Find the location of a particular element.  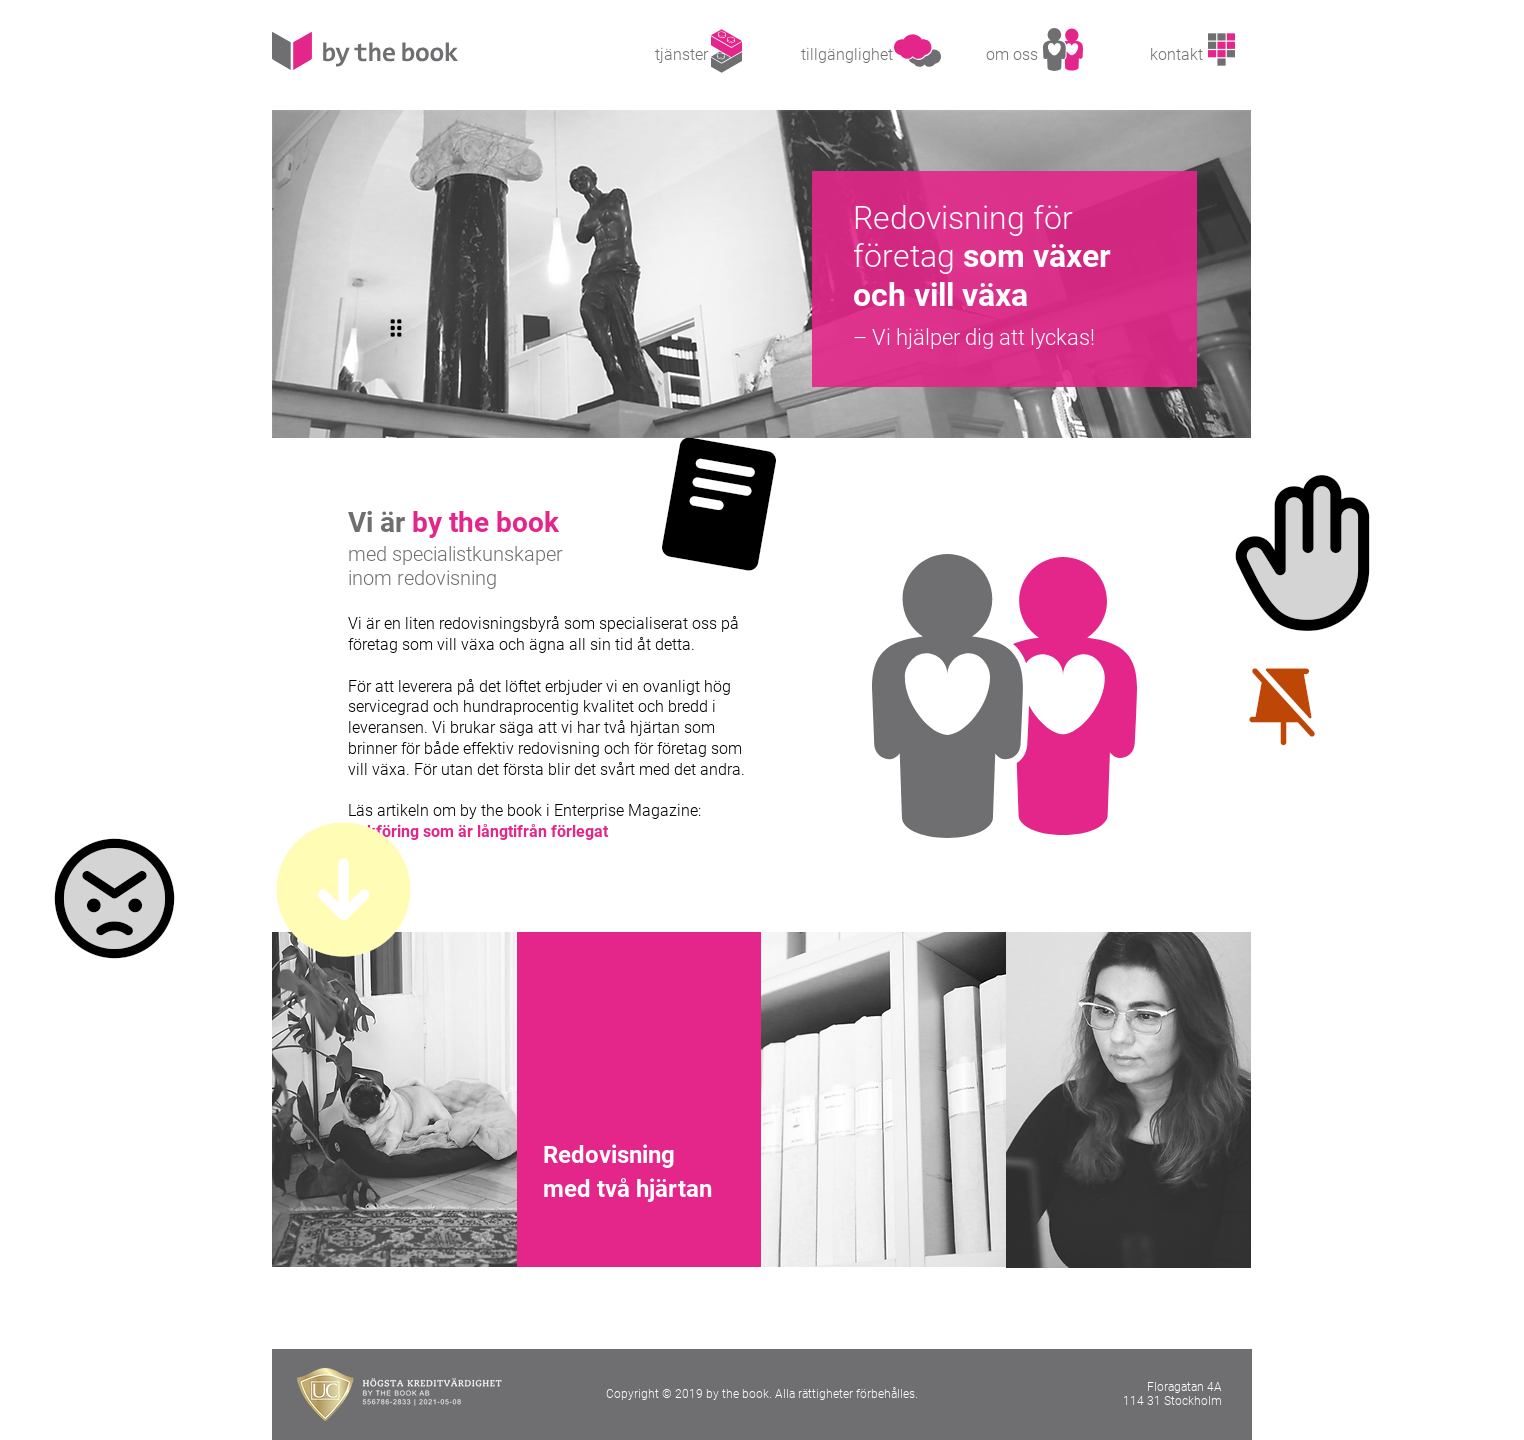

view or access your resume/CV is located at coordinates (719, 504).